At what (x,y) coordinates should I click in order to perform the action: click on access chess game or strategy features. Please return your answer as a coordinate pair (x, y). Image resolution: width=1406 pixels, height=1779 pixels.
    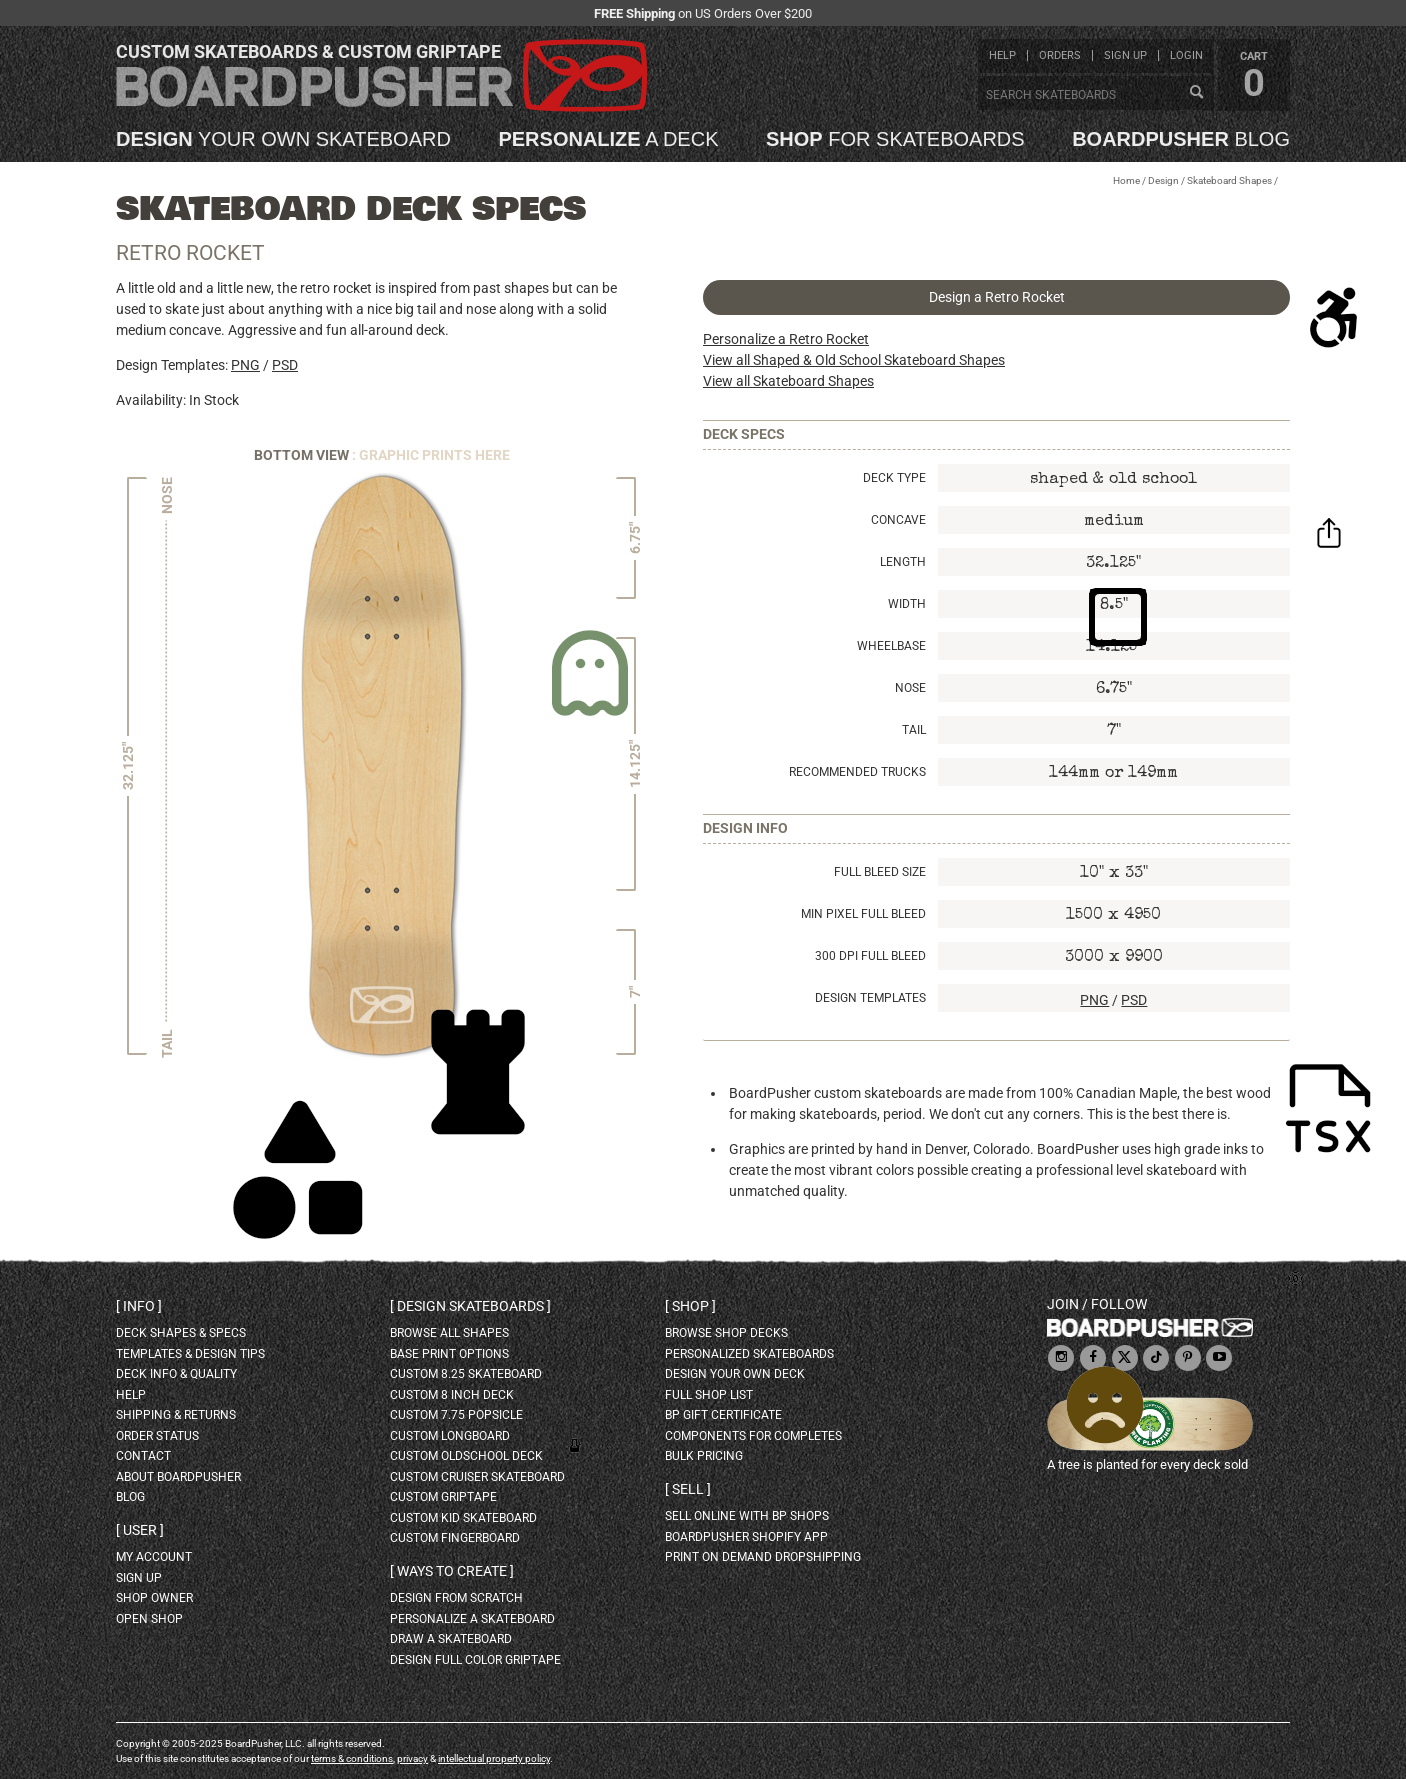
    Looking at the image, I should click on (478, 1072).